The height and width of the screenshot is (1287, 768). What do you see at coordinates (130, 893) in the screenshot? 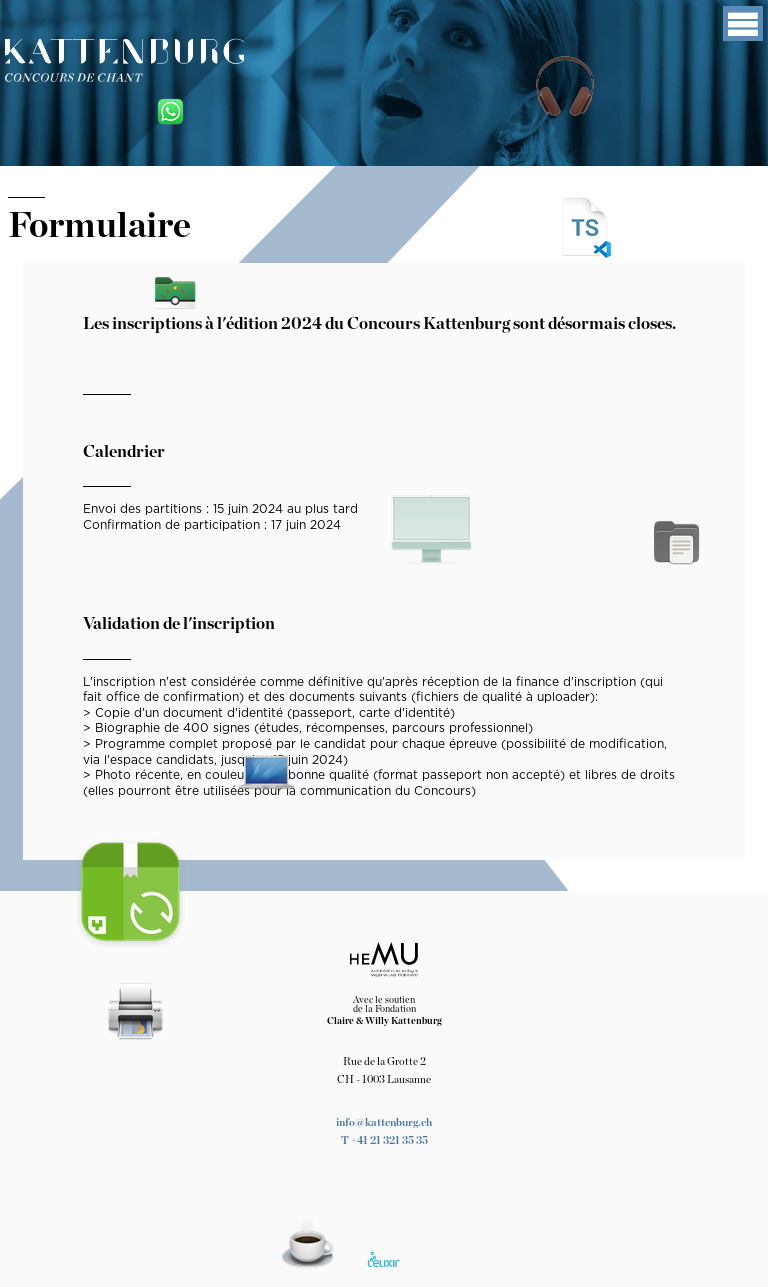
I see `update or refresh system packages` at bounding box center [130, 893].